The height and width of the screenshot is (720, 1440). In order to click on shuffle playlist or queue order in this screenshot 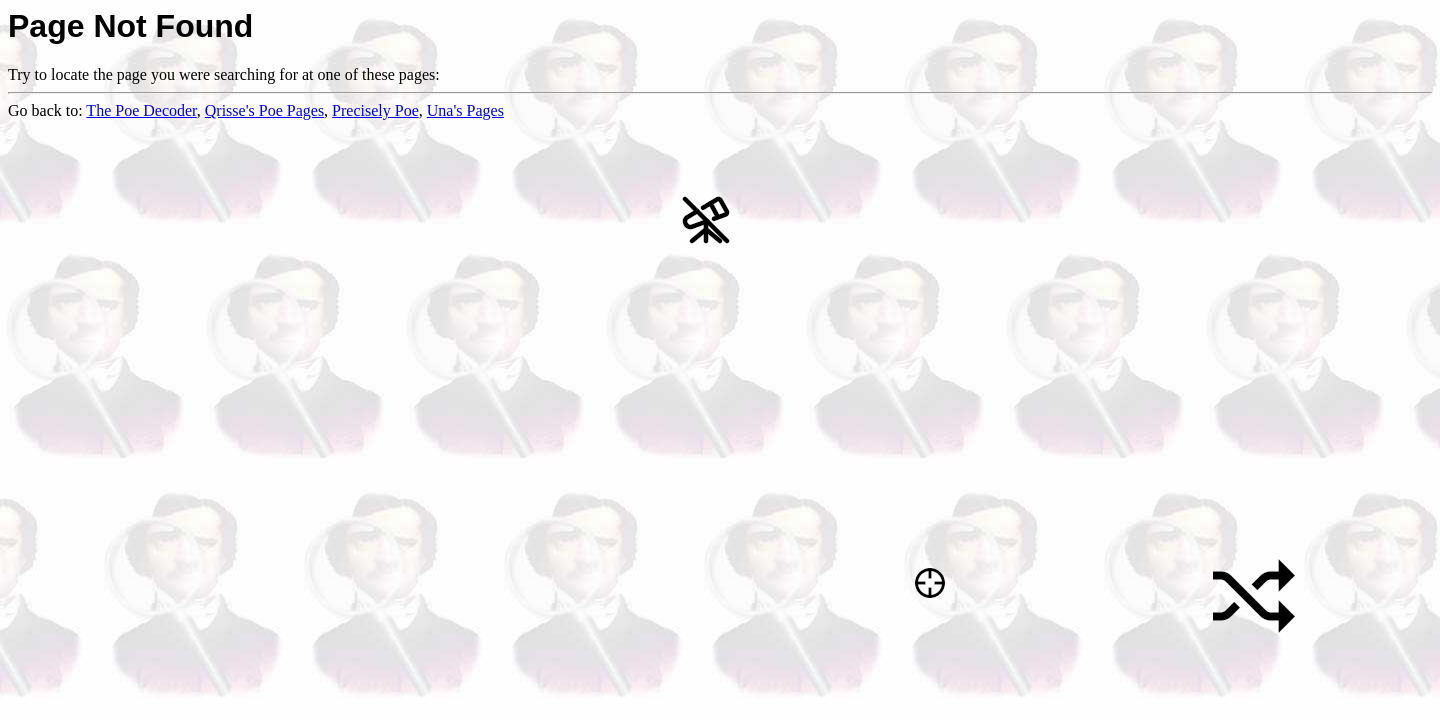, I will do `click(1254, 596)`.